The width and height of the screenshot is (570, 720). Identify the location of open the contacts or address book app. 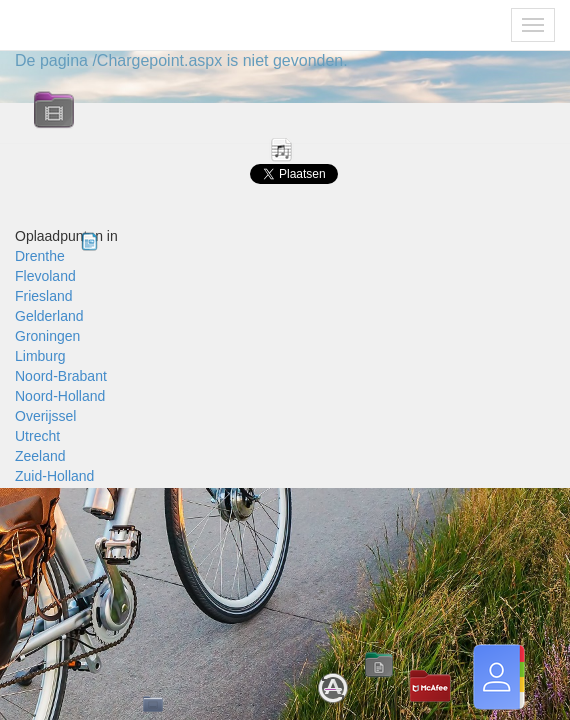
(499, 677).